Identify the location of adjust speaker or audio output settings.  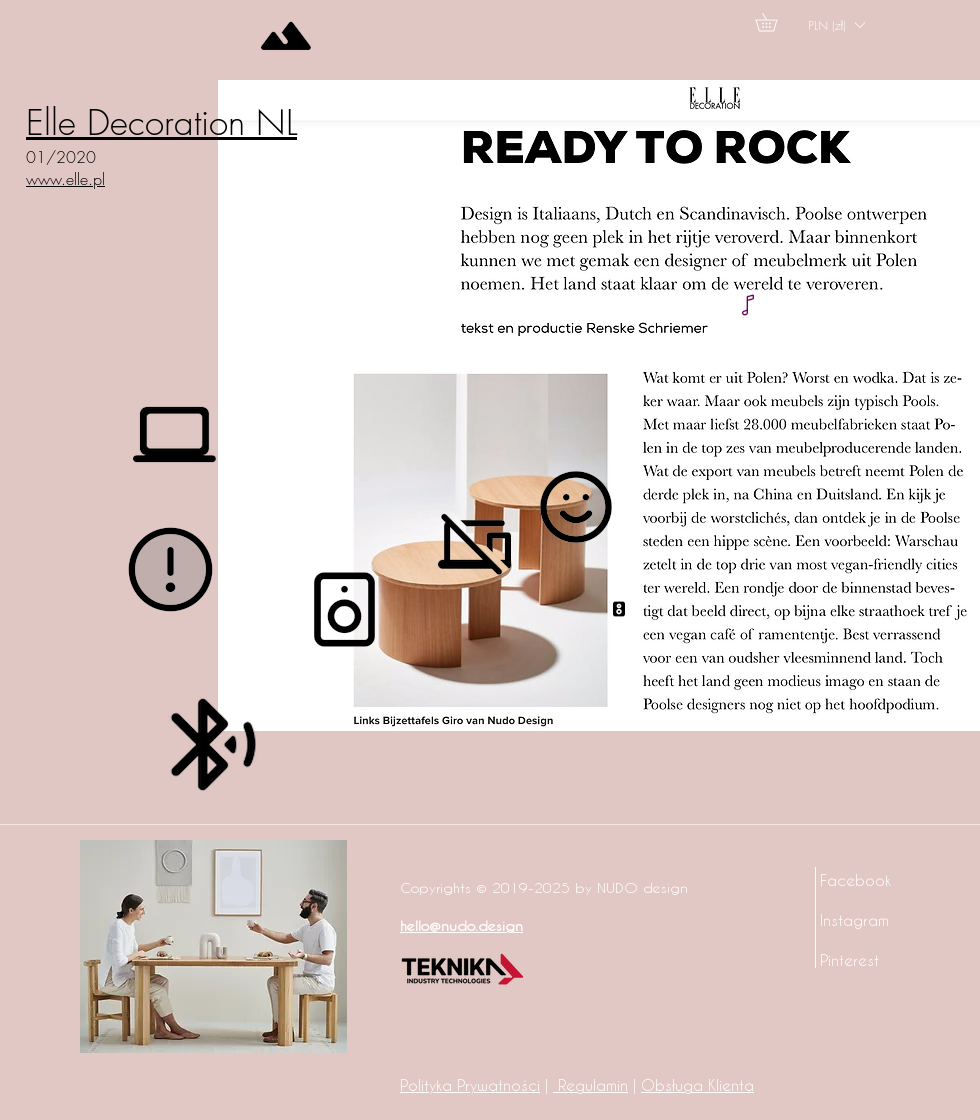
(619, 609).